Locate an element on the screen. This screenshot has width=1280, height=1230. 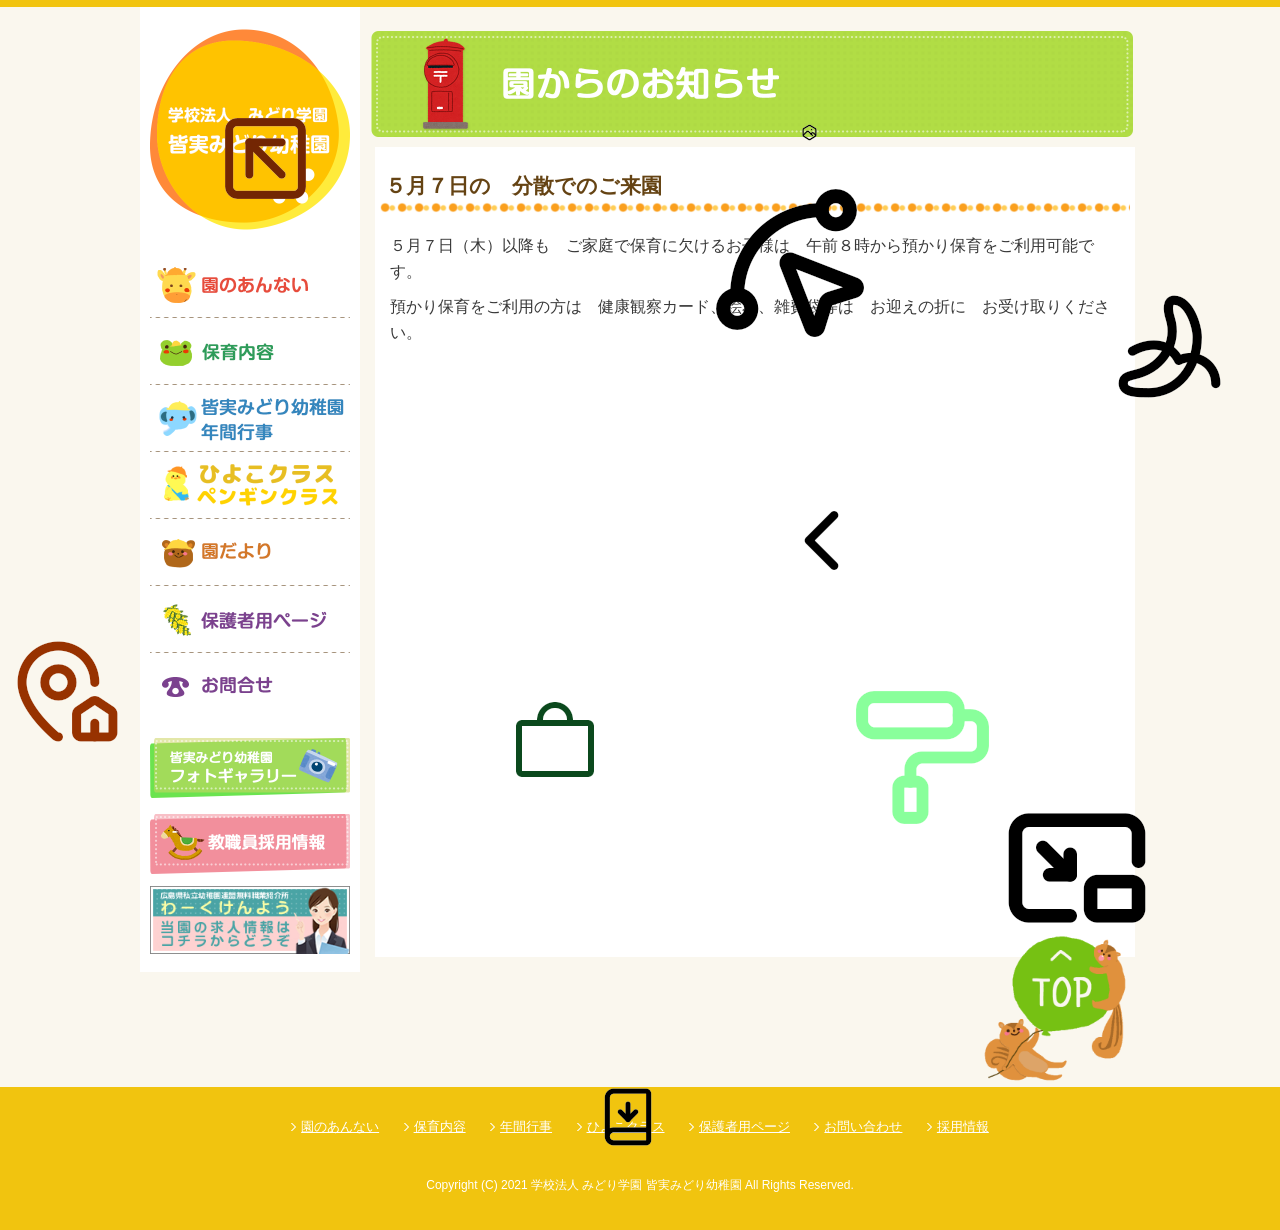
enable picture-in-picture mode is located at coordinates (1077, 868).